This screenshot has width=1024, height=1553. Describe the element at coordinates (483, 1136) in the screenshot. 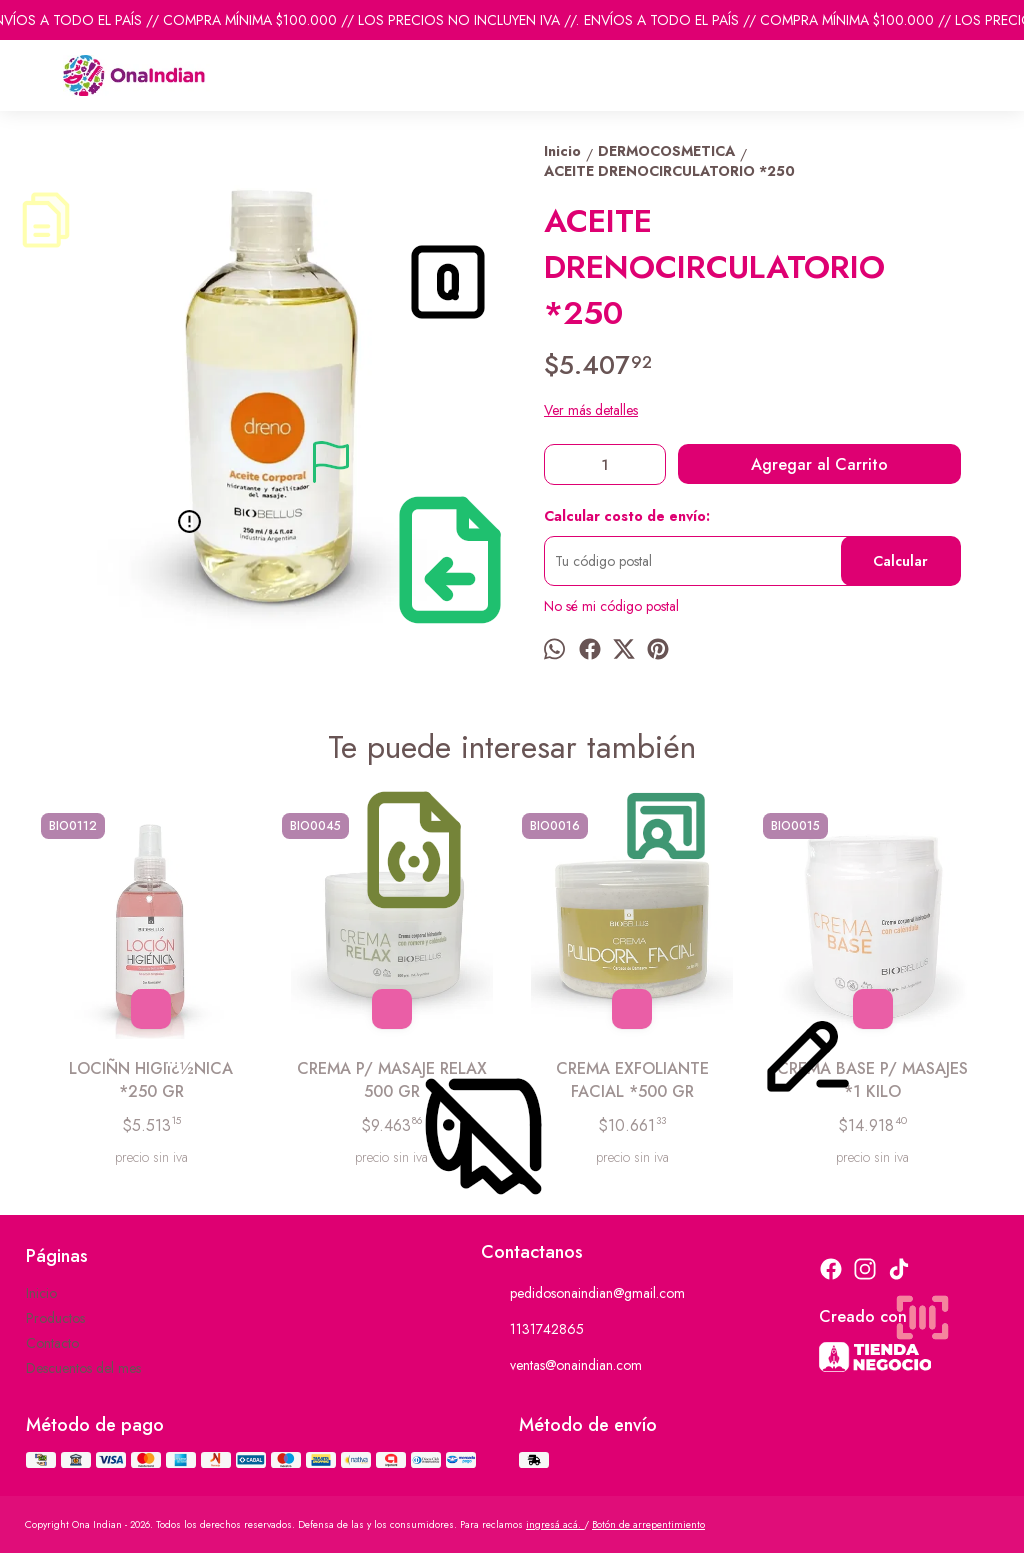

I see `indicates toilet paper is out of stock` at that location.